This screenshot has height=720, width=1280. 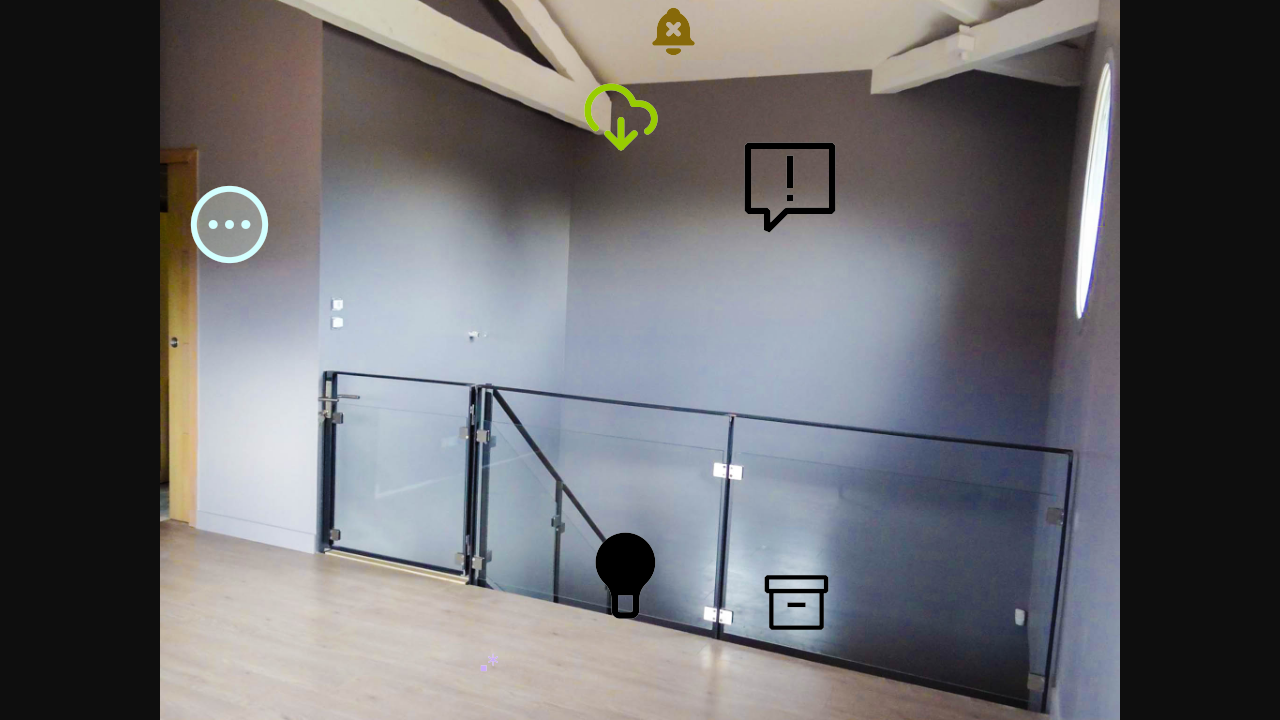 What do you see at coordinates (229, 224) in the screenshot?
I see `open more options menu` at bounding box center [229, 224].